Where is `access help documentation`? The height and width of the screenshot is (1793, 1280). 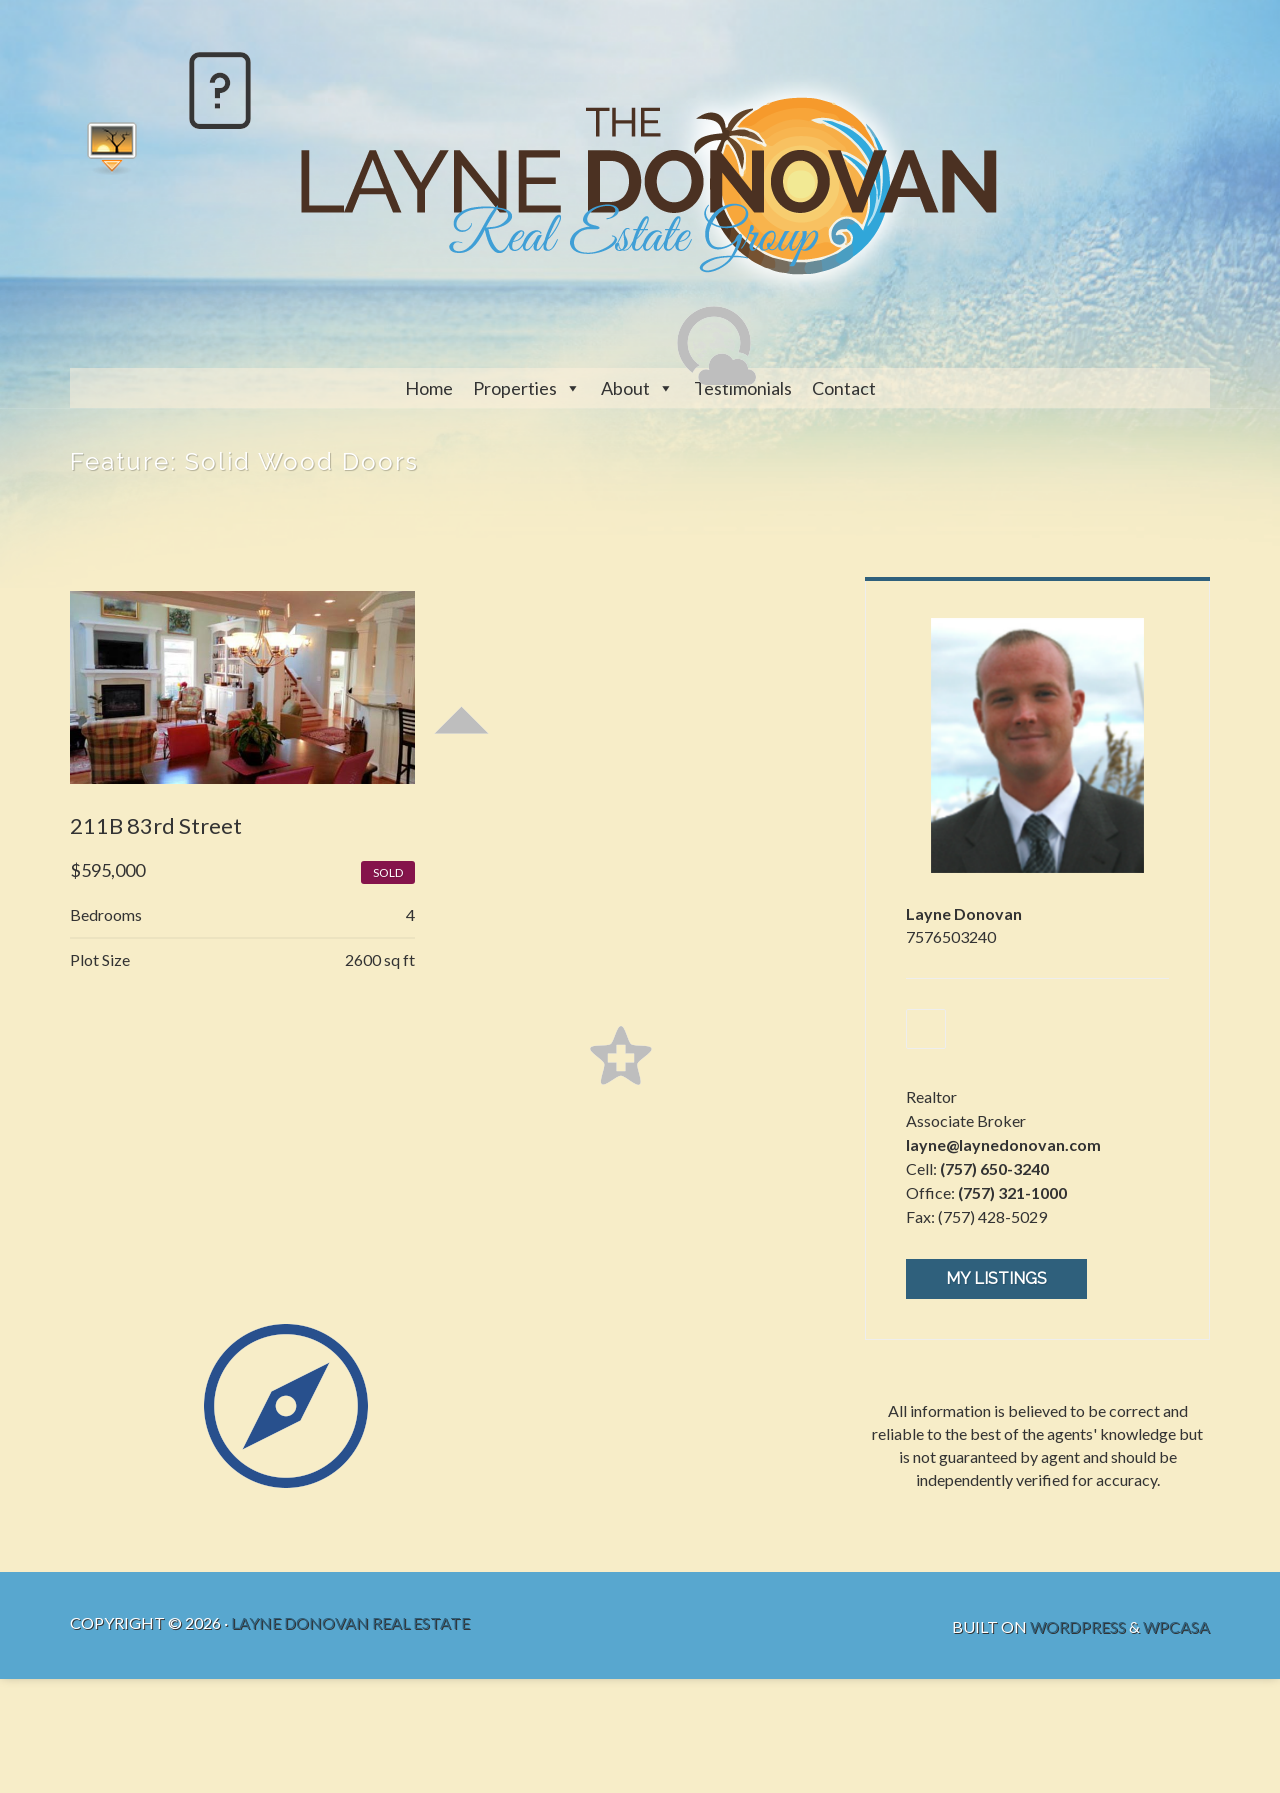
access help documentation is located at coordinates (220, 88).